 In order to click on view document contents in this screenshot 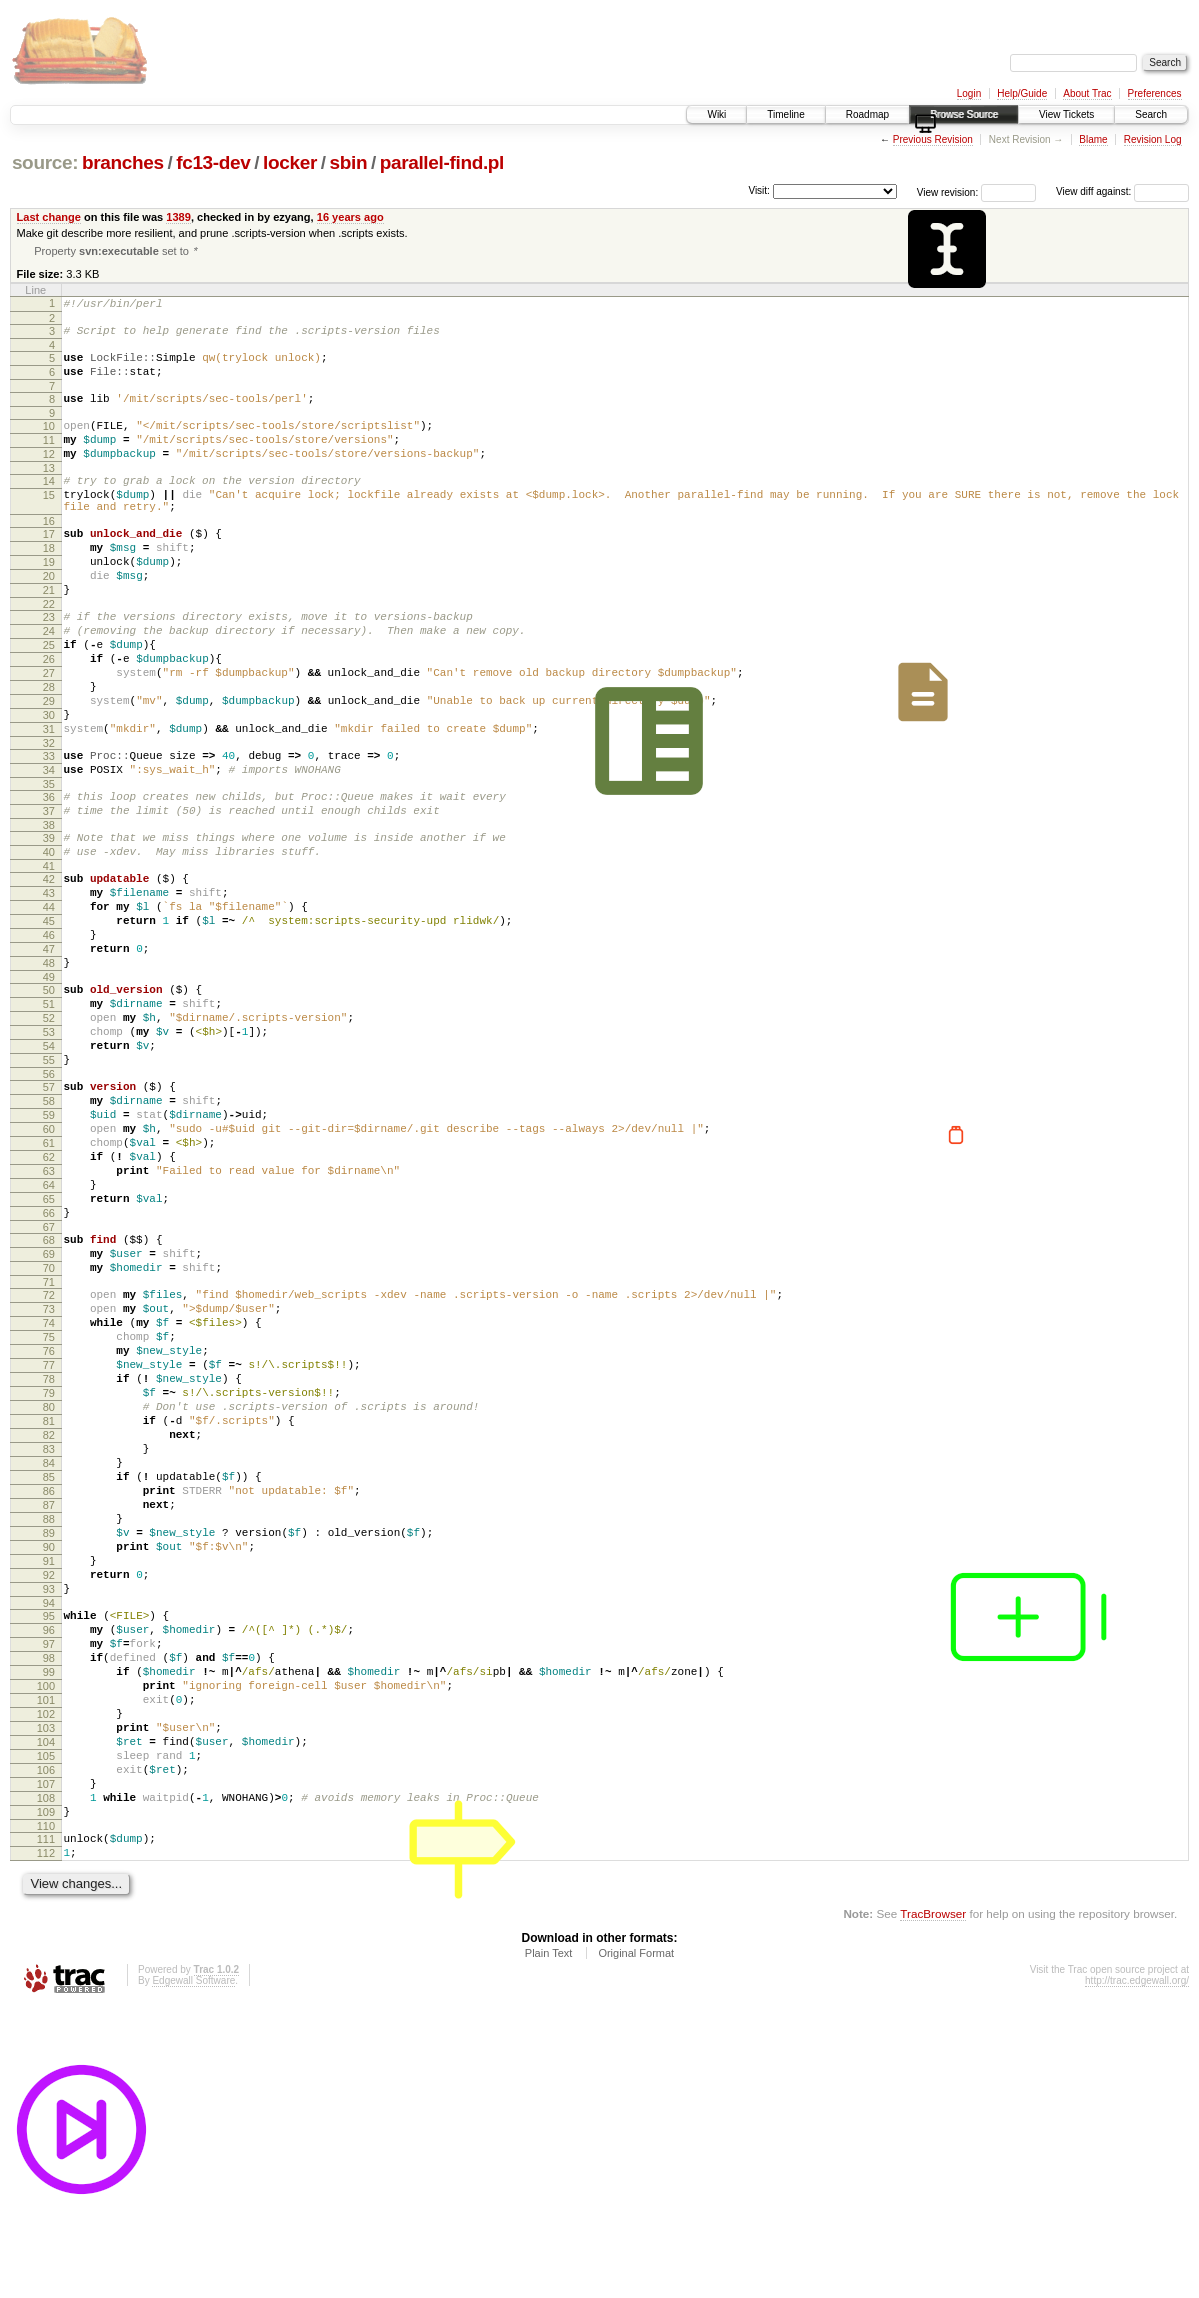, I will do `click(923, 692)`.